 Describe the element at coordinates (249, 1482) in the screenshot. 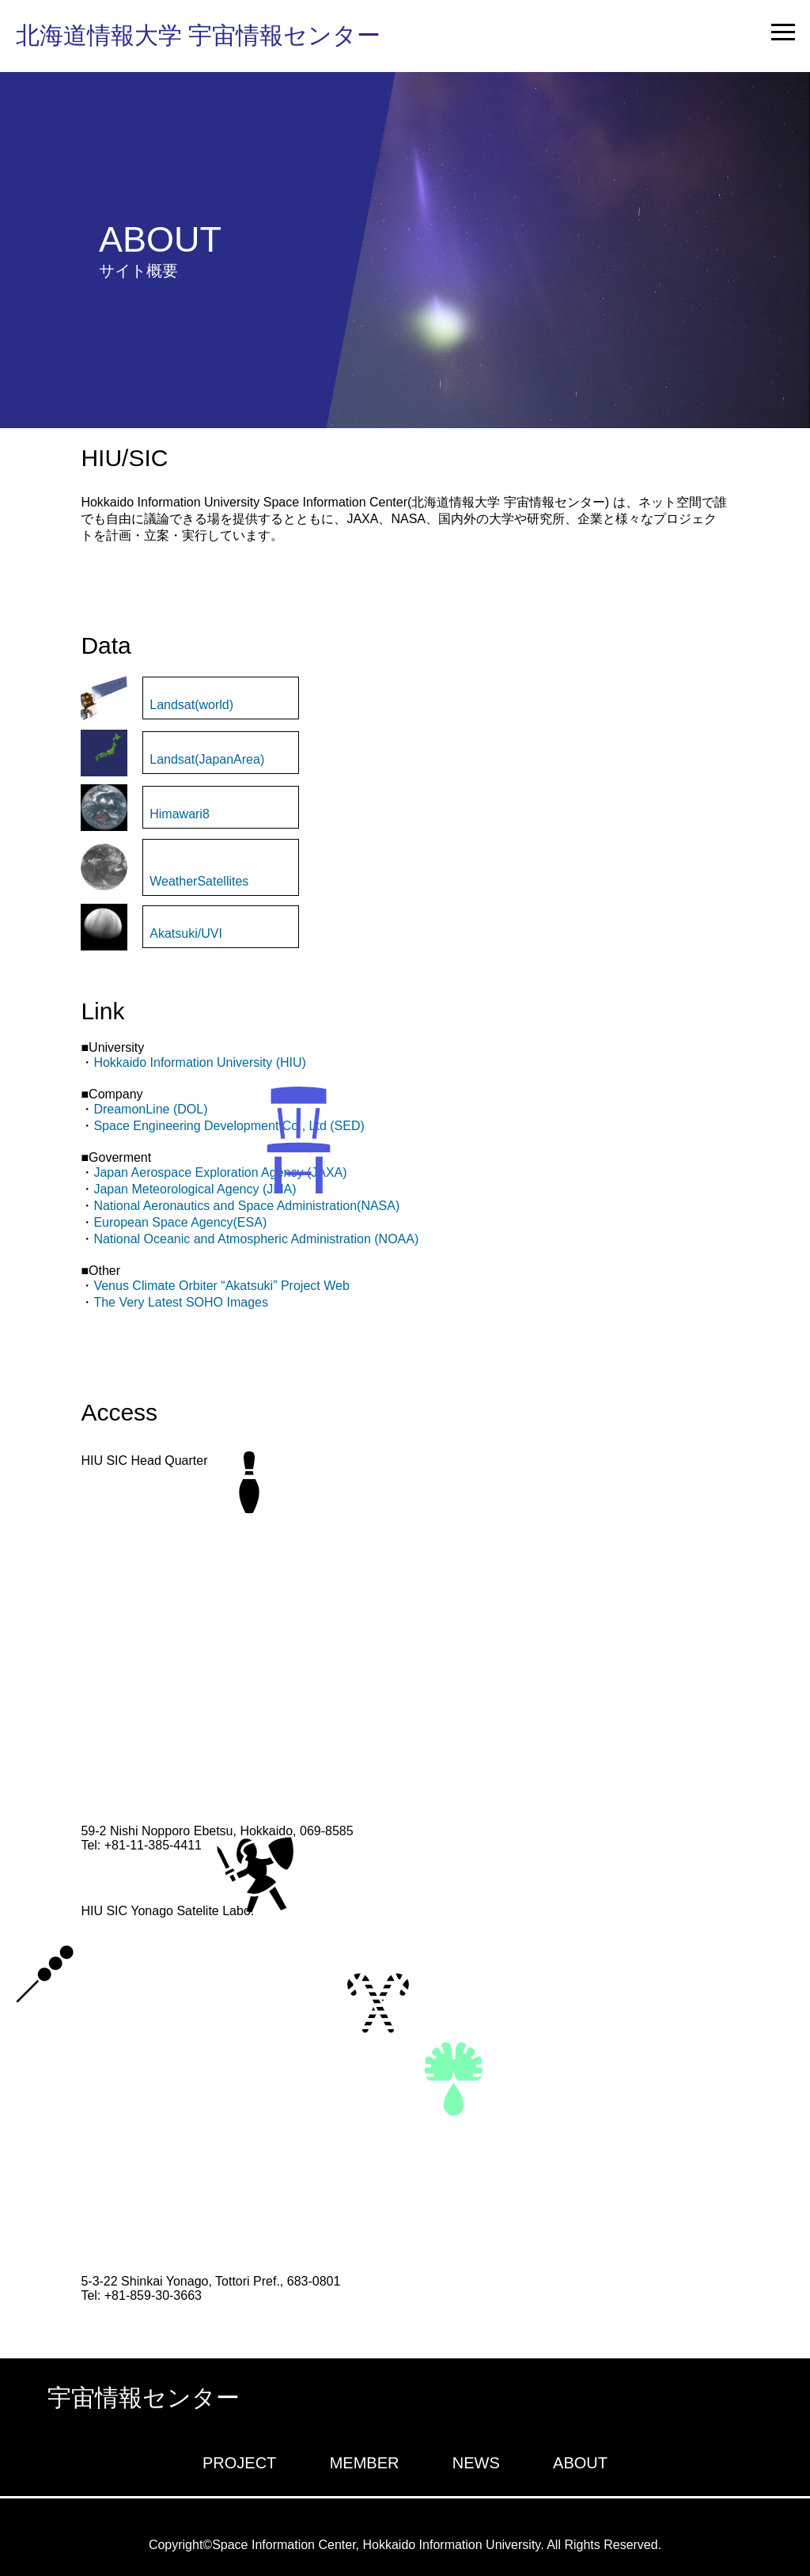

I see `access bowling game or activity` at that location.